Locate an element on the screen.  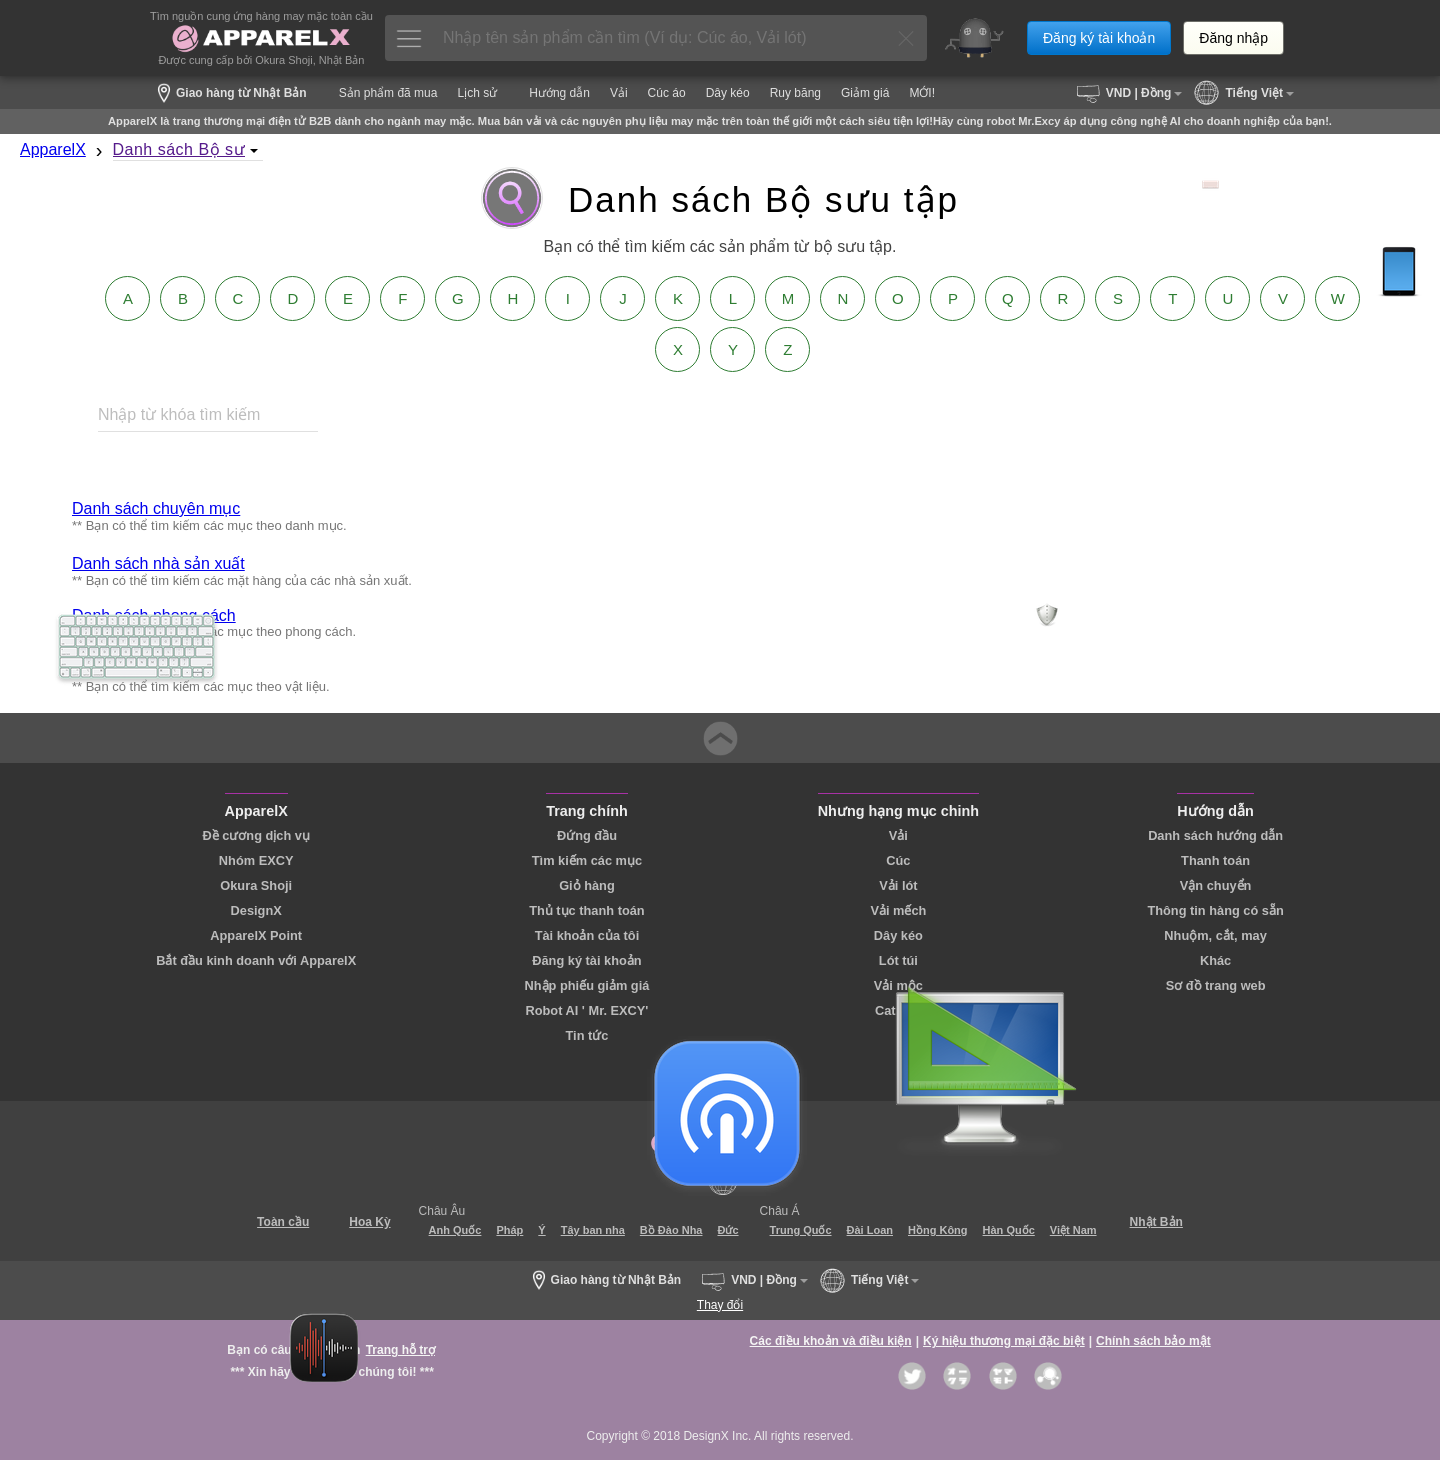
connect a bluetooth keyboard is located at coordinates (136, 646).